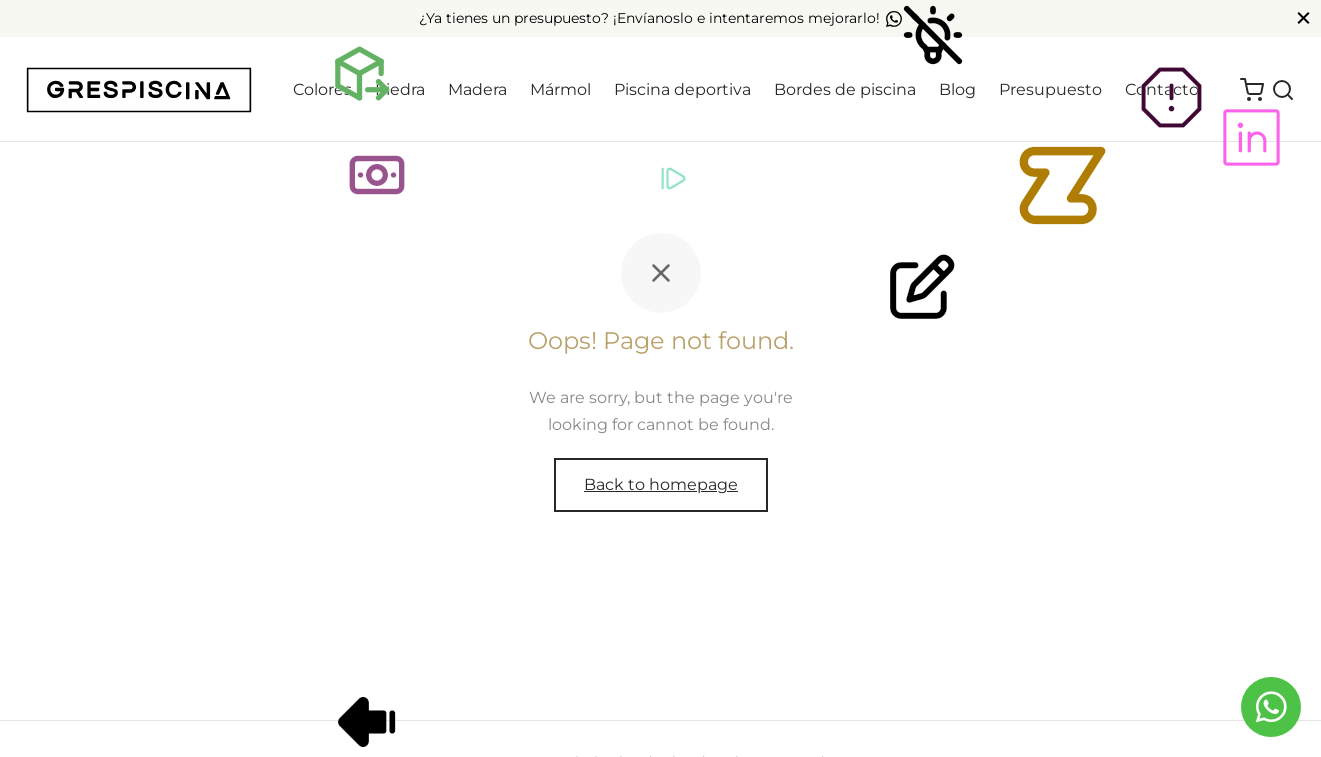 Image resolution: width=1321 pixels, height=757 pixels. I want to click on disable light mode or brightness, so click(933, 35).